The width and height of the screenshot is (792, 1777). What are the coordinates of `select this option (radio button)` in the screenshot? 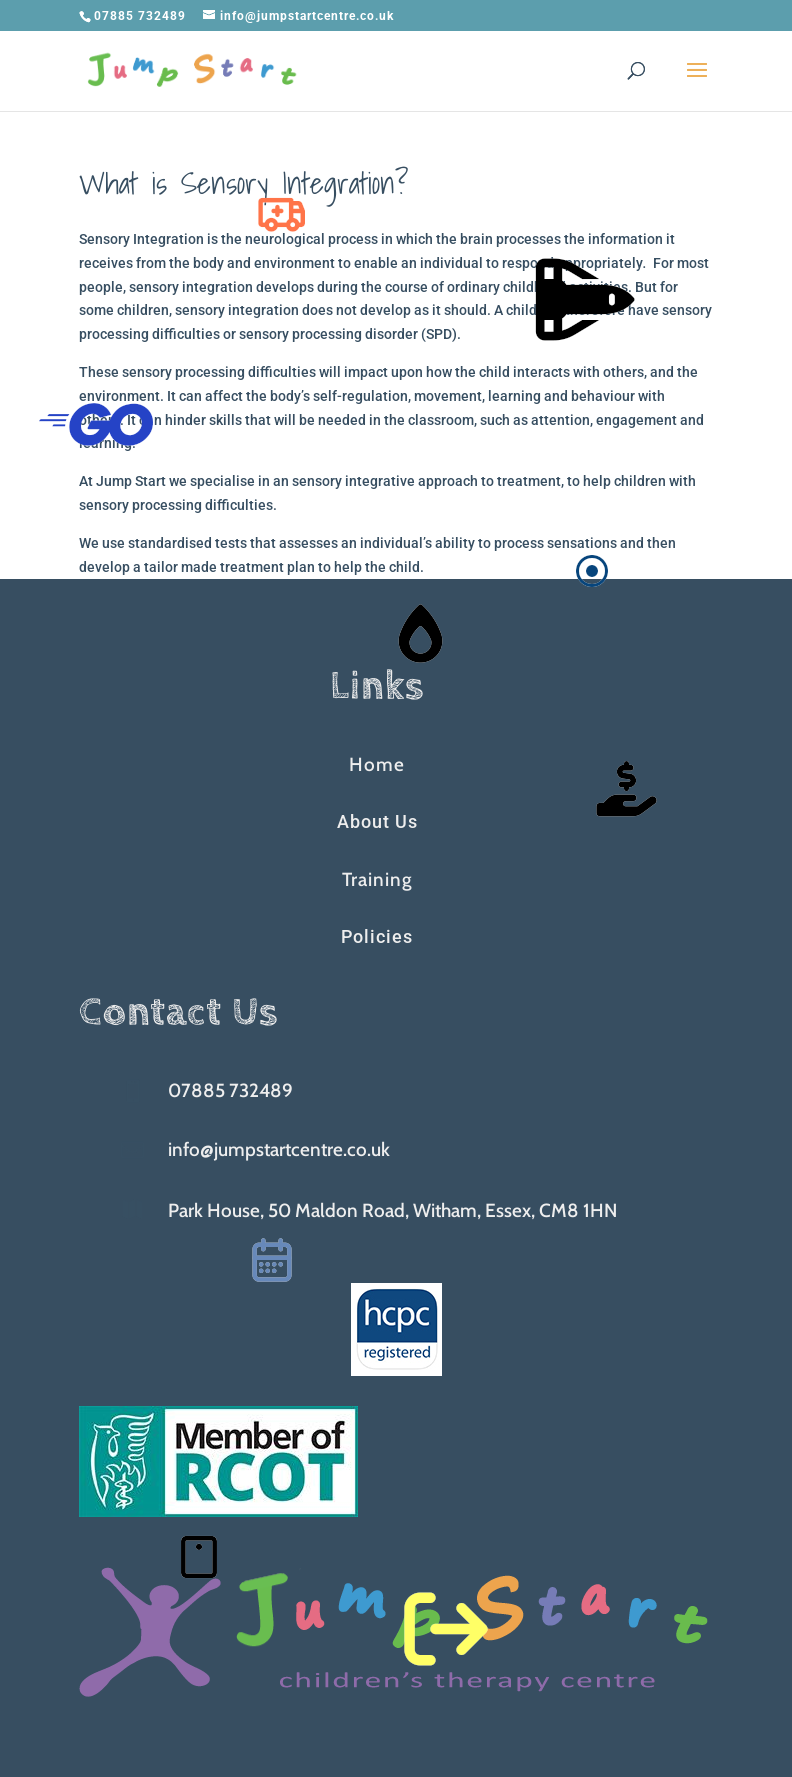 It's located at (592, 571).